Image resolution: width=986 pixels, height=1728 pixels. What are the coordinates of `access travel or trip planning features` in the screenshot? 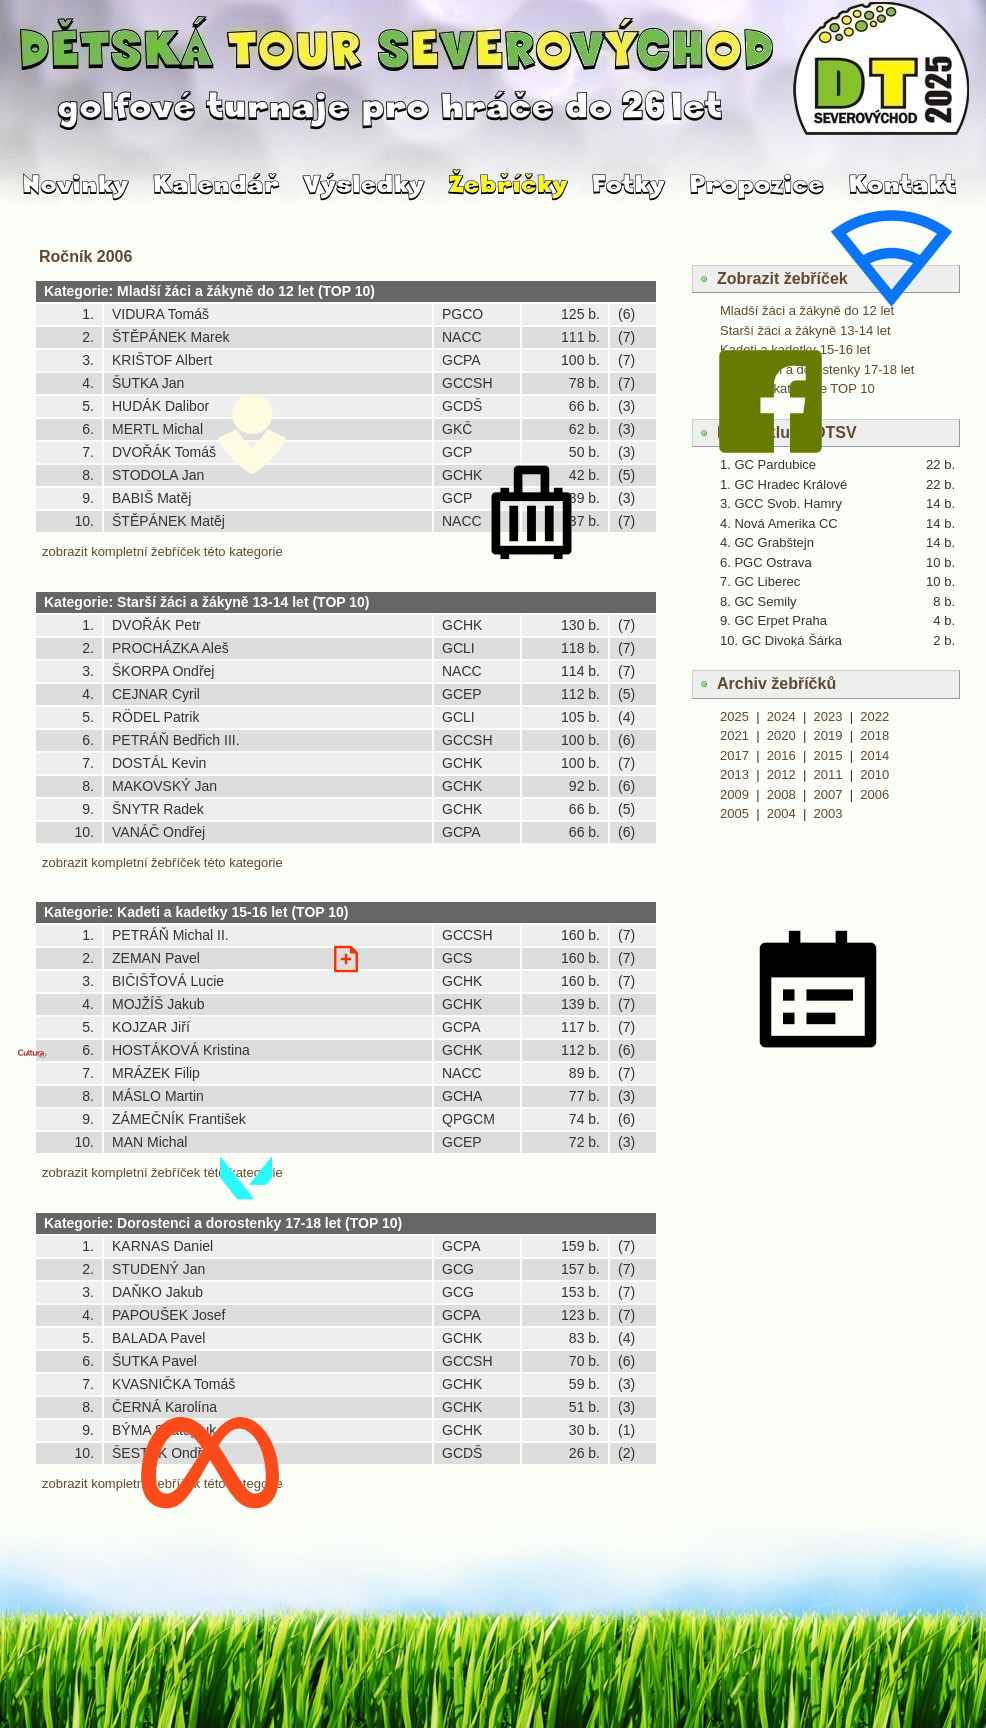 It's located at (531, 514).